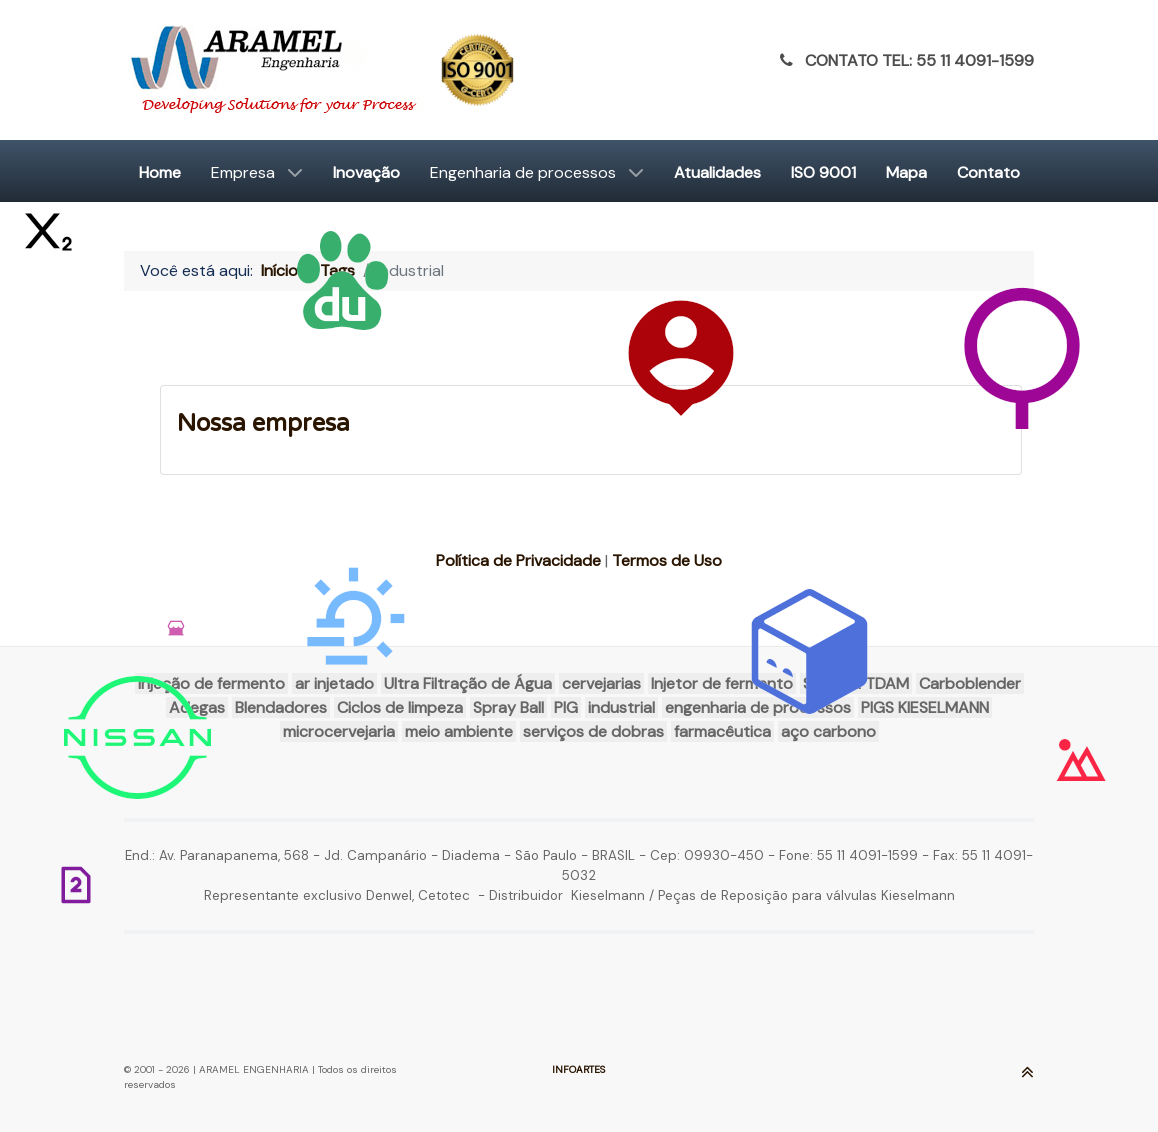 The image size is (1158, 1132). What do you see at coordinates (137, 737) in the screenshot?
I see `nissan brand logo` at bounding box center [137, 737].